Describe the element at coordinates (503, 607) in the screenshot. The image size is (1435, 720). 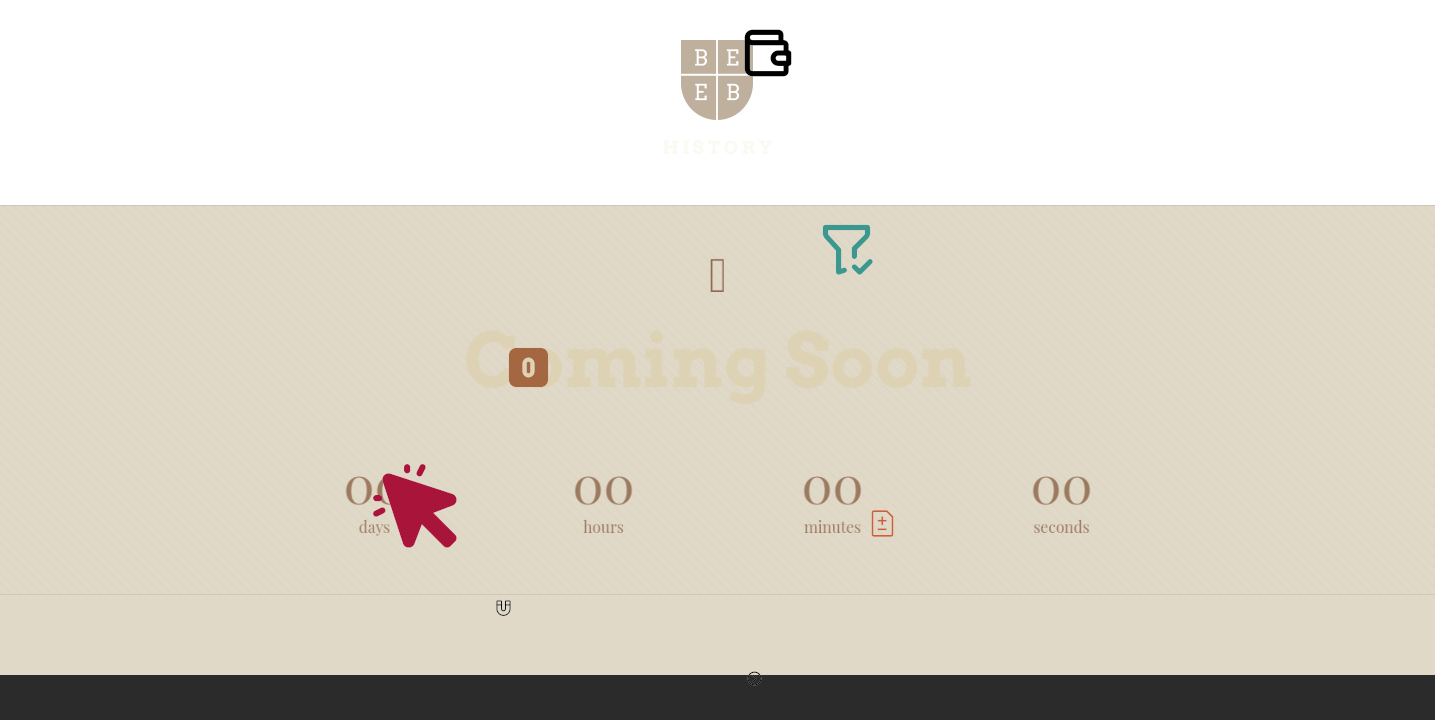
I see `activate magnetic snap or alignment tool` at that location.